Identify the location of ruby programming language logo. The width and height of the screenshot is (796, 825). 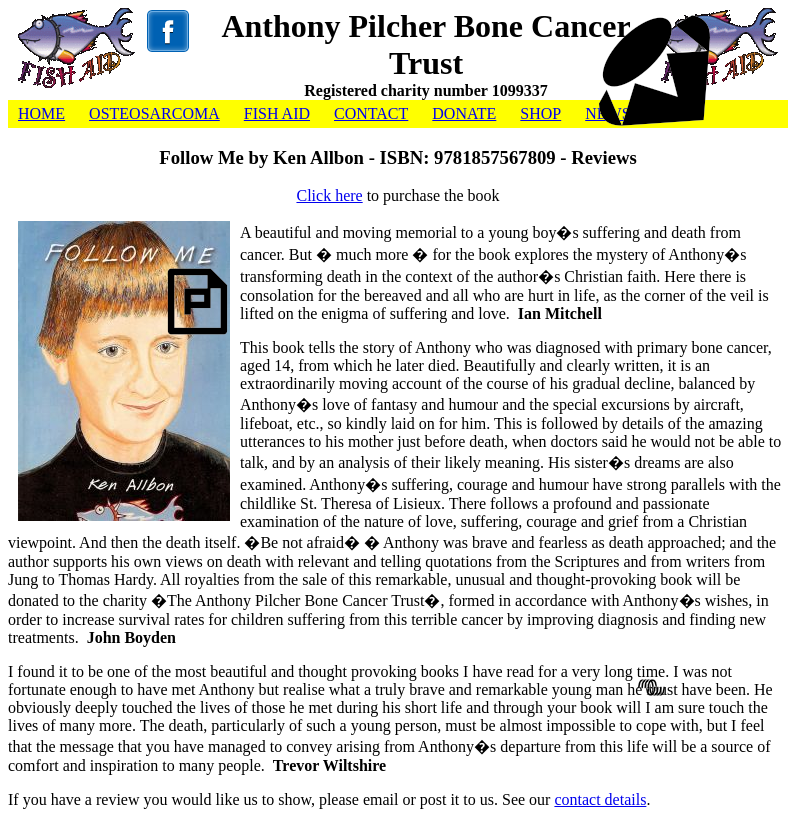
(654, 70).